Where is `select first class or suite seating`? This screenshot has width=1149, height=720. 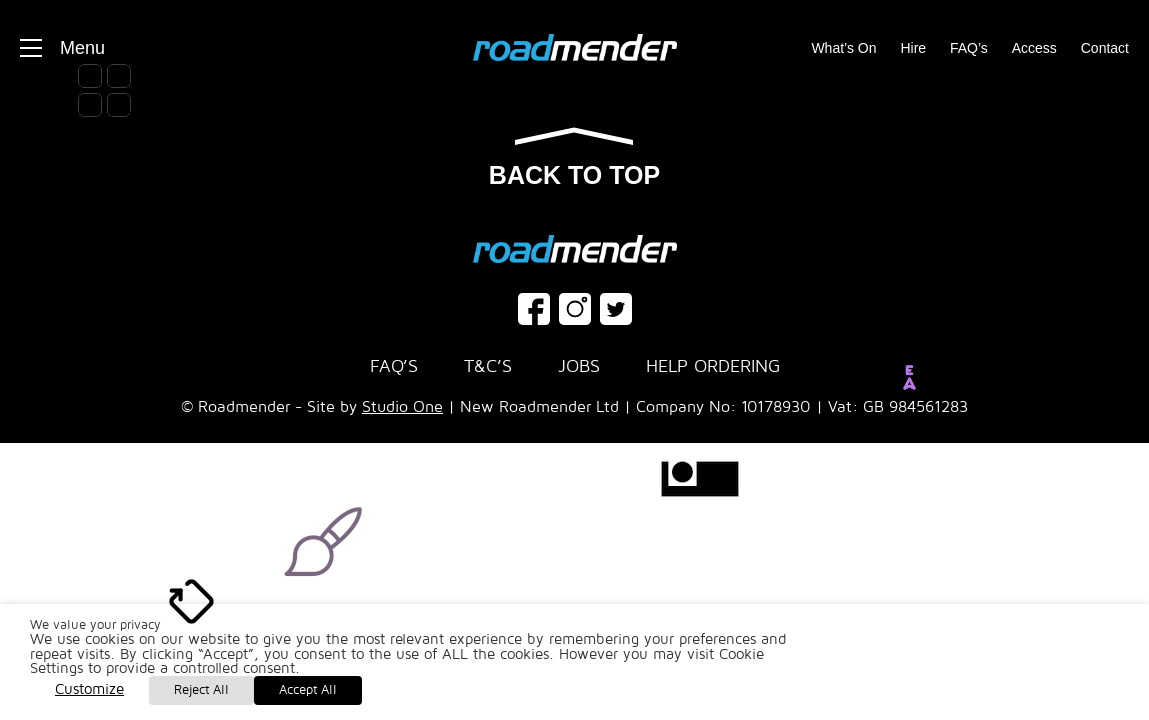 select first class or suite seating is located at coordinates (700, 479).